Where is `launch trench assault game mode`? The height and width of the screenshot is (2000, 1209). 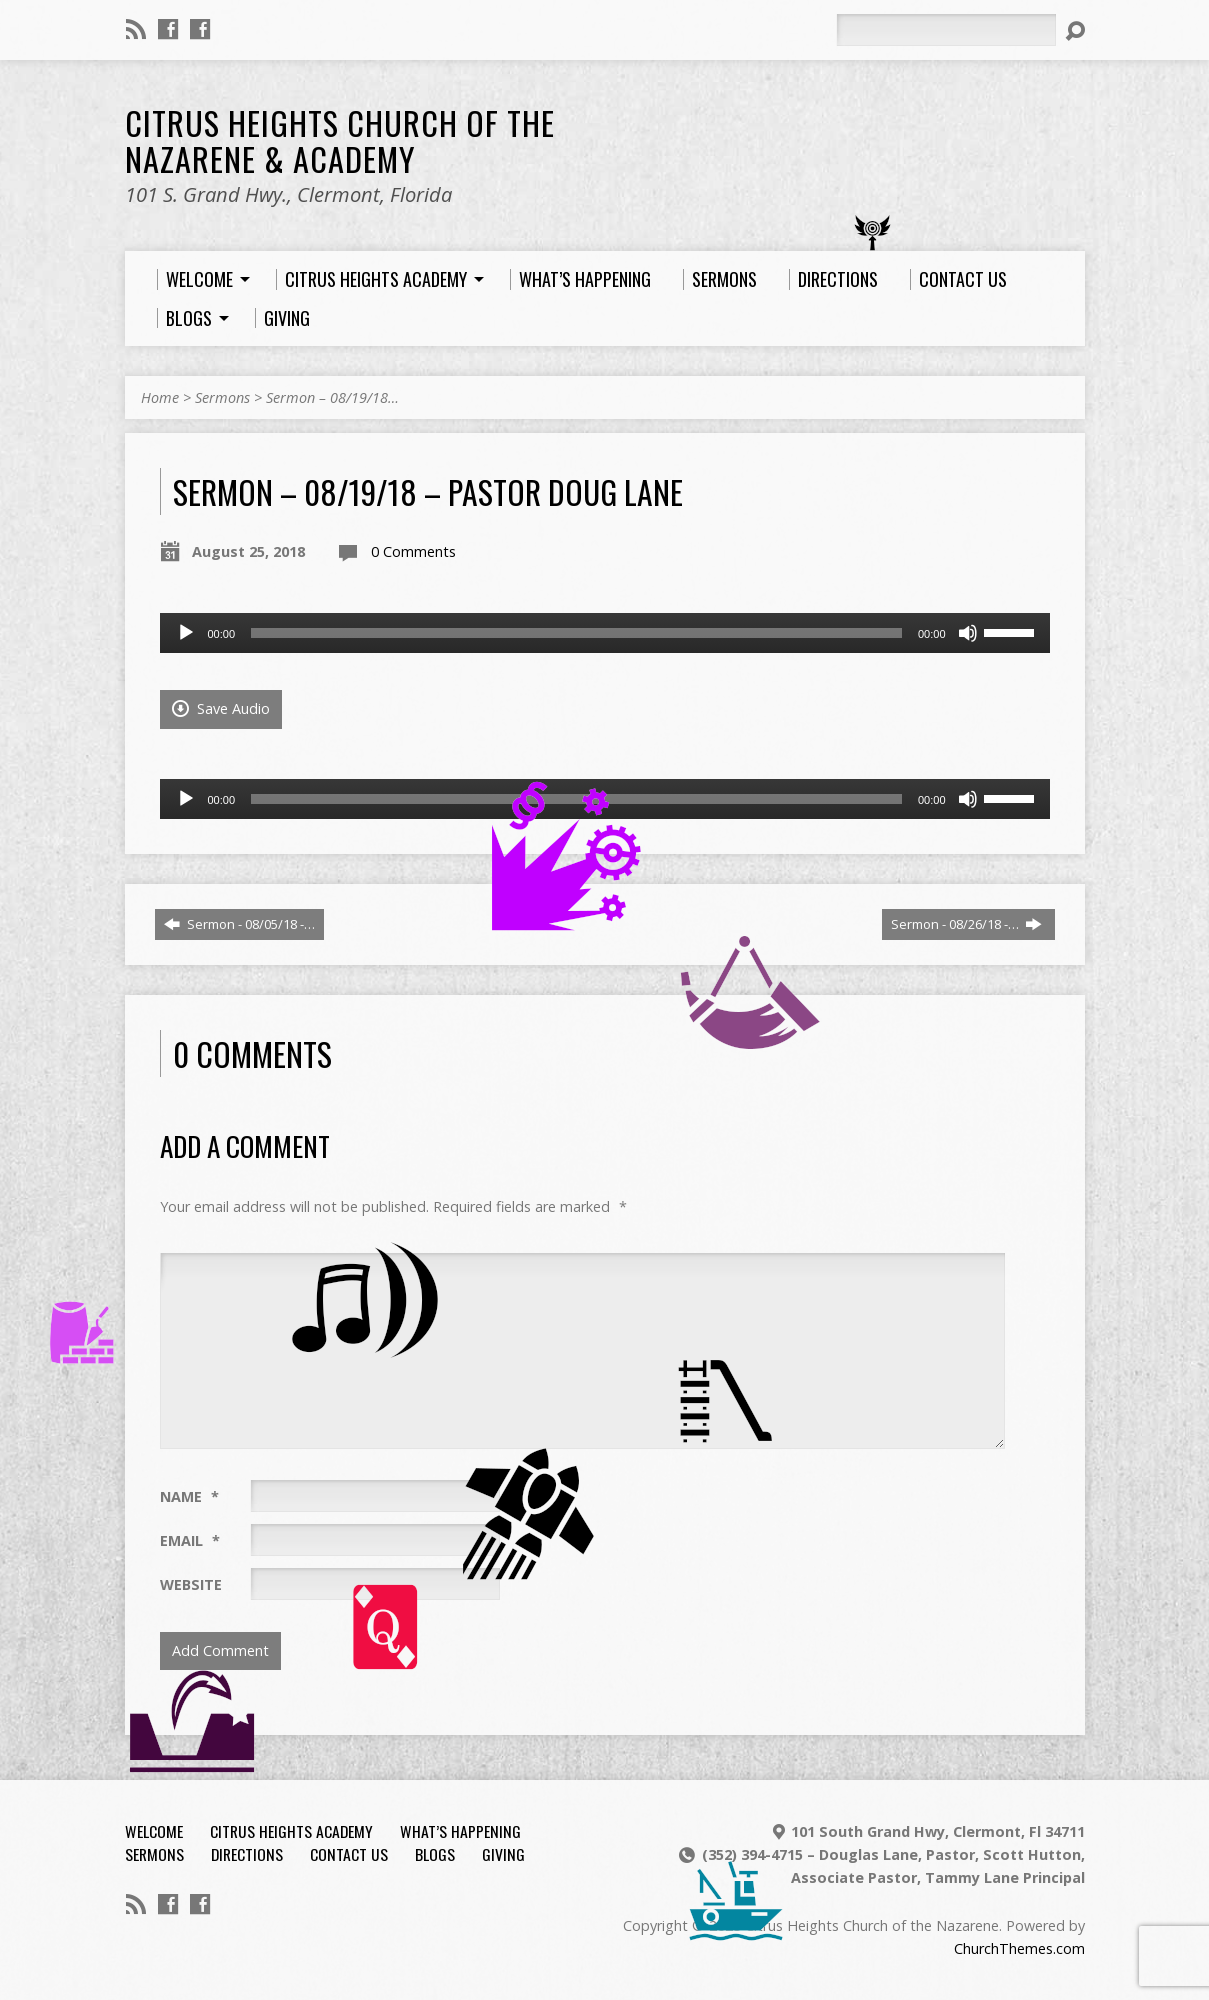 launch trench assault game mode is located at coordinates (191, 1711).